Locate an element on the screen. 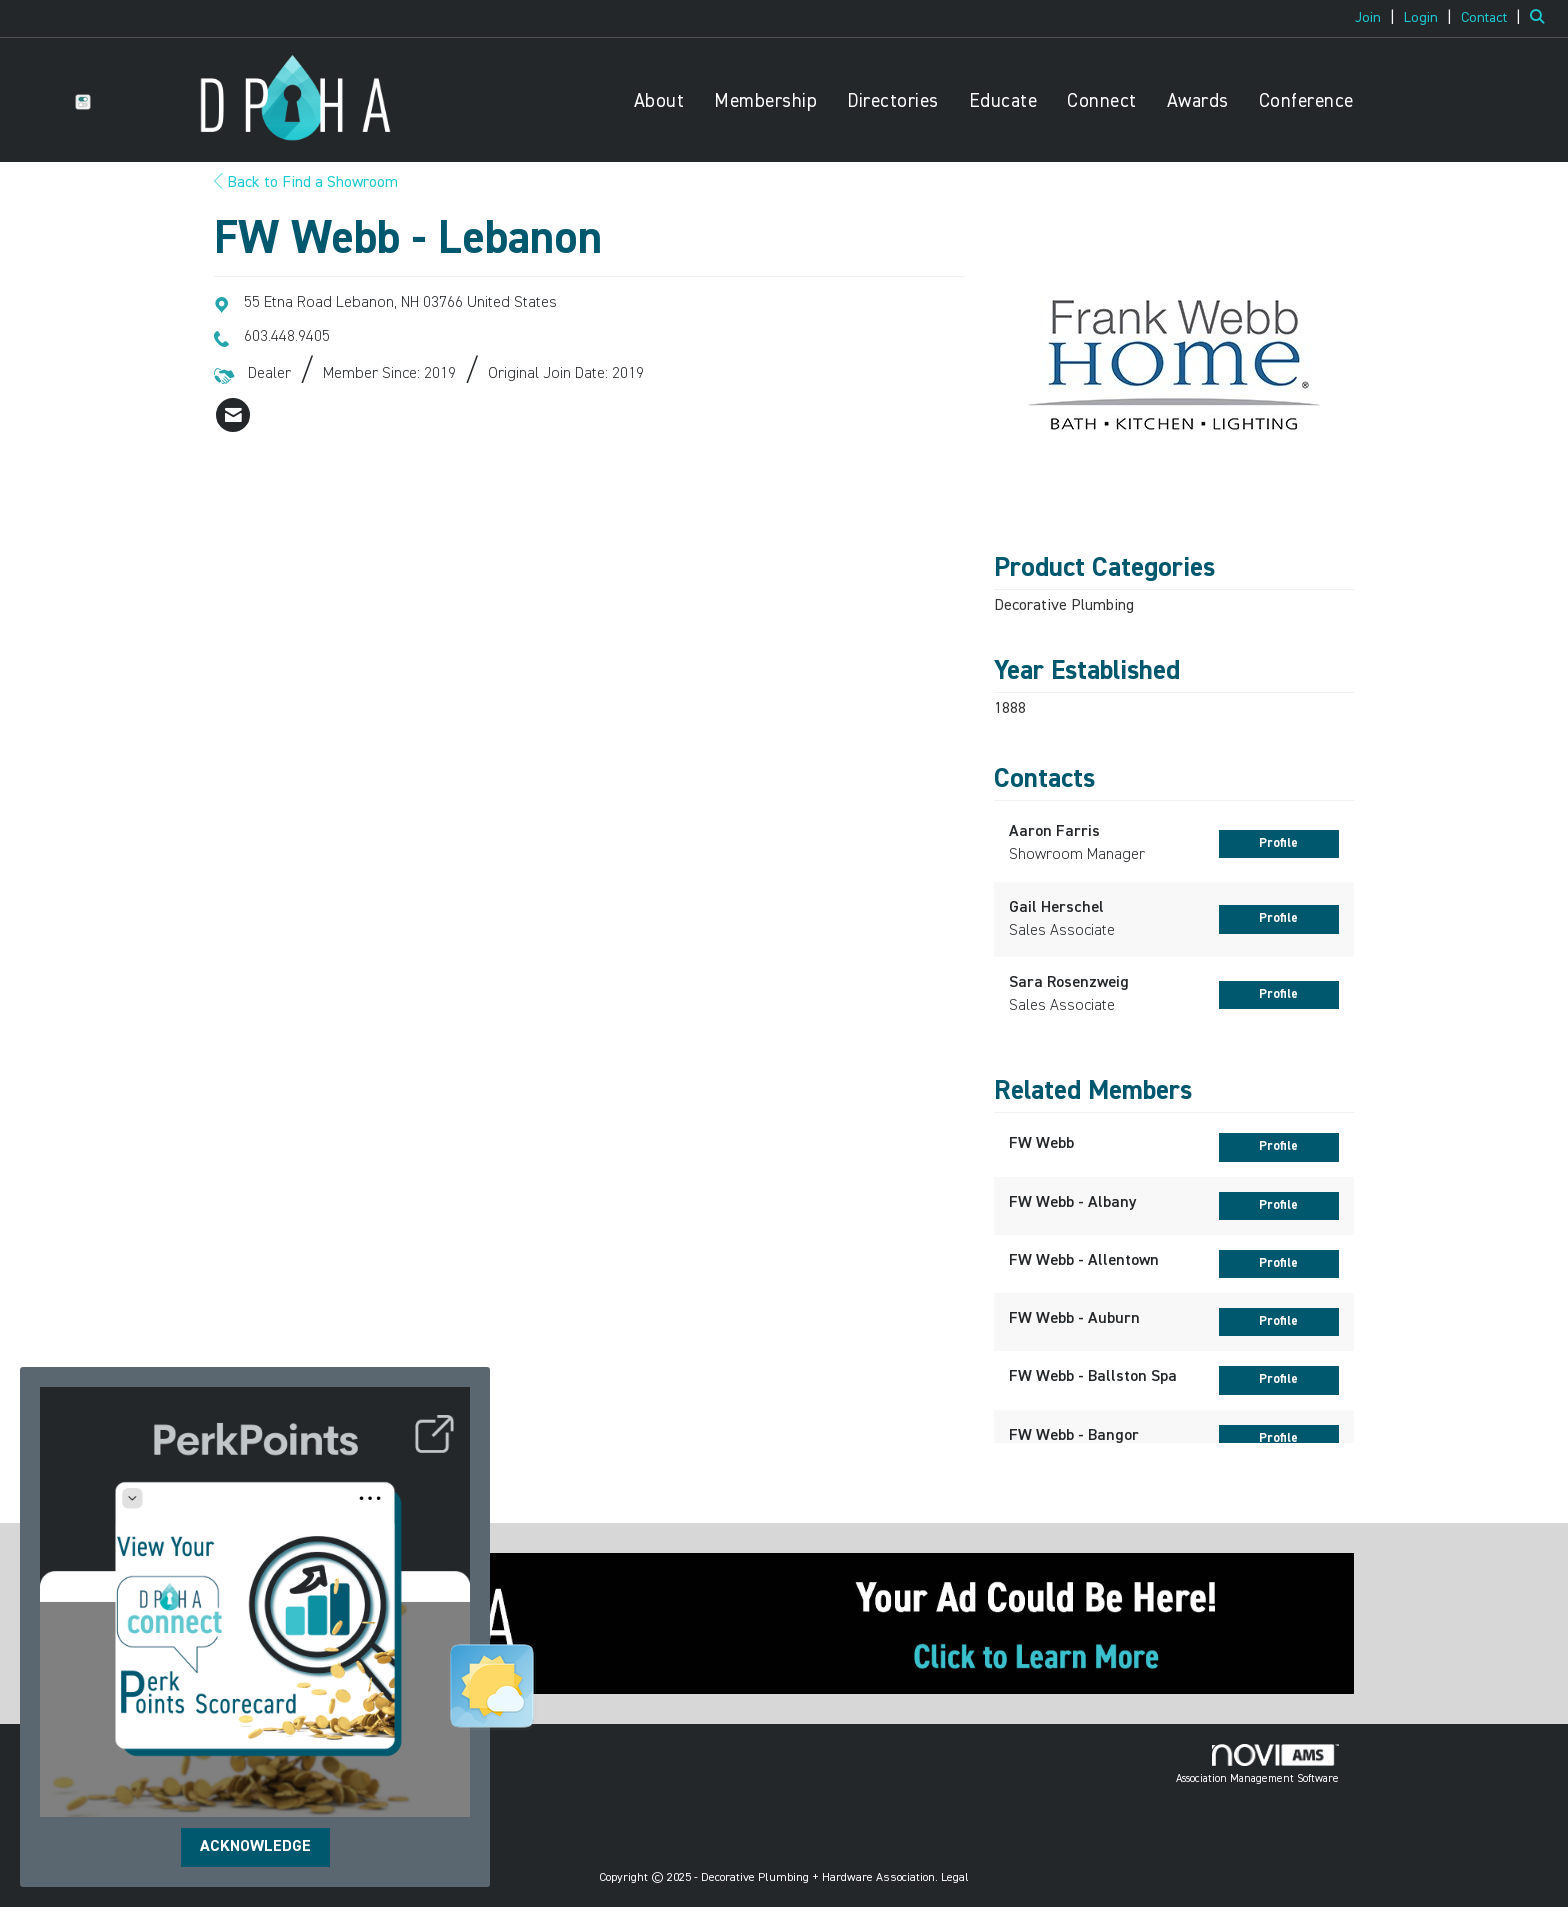 The height and width of the screenshot is (1907, 1568). open system settings or preferences is located at coordinates (83, 102).